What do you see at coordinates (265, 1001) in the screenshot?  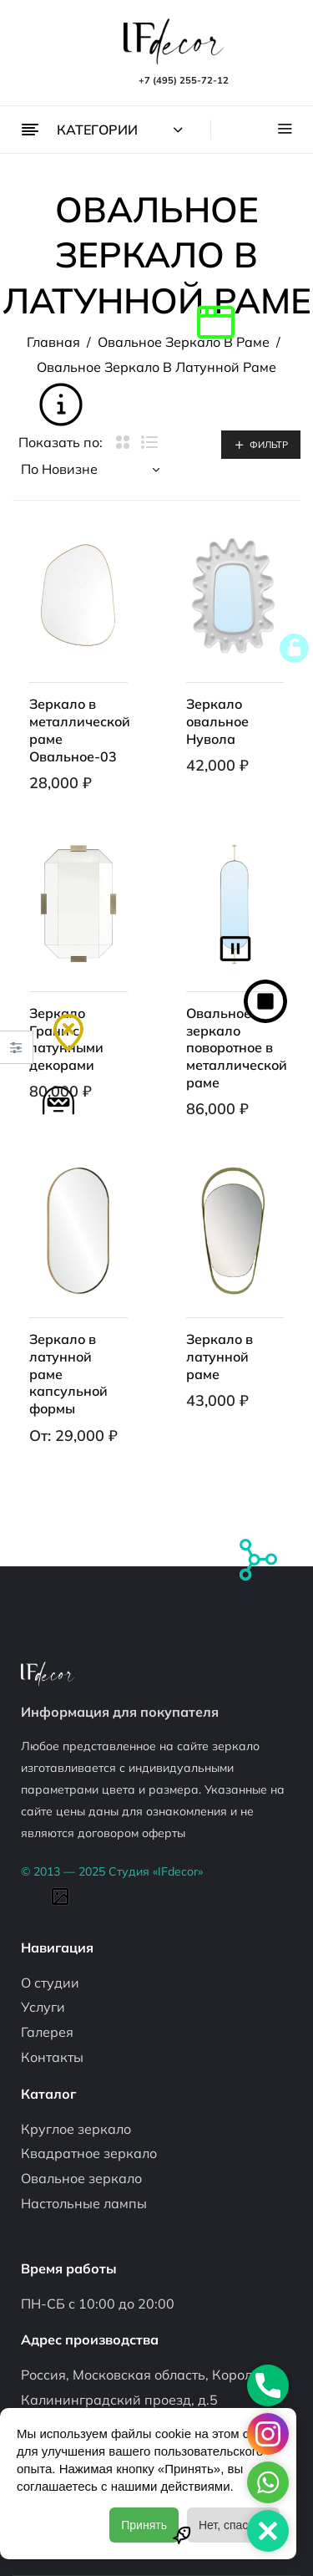 I see `stop media playback` at bounding box center [265, 1001].